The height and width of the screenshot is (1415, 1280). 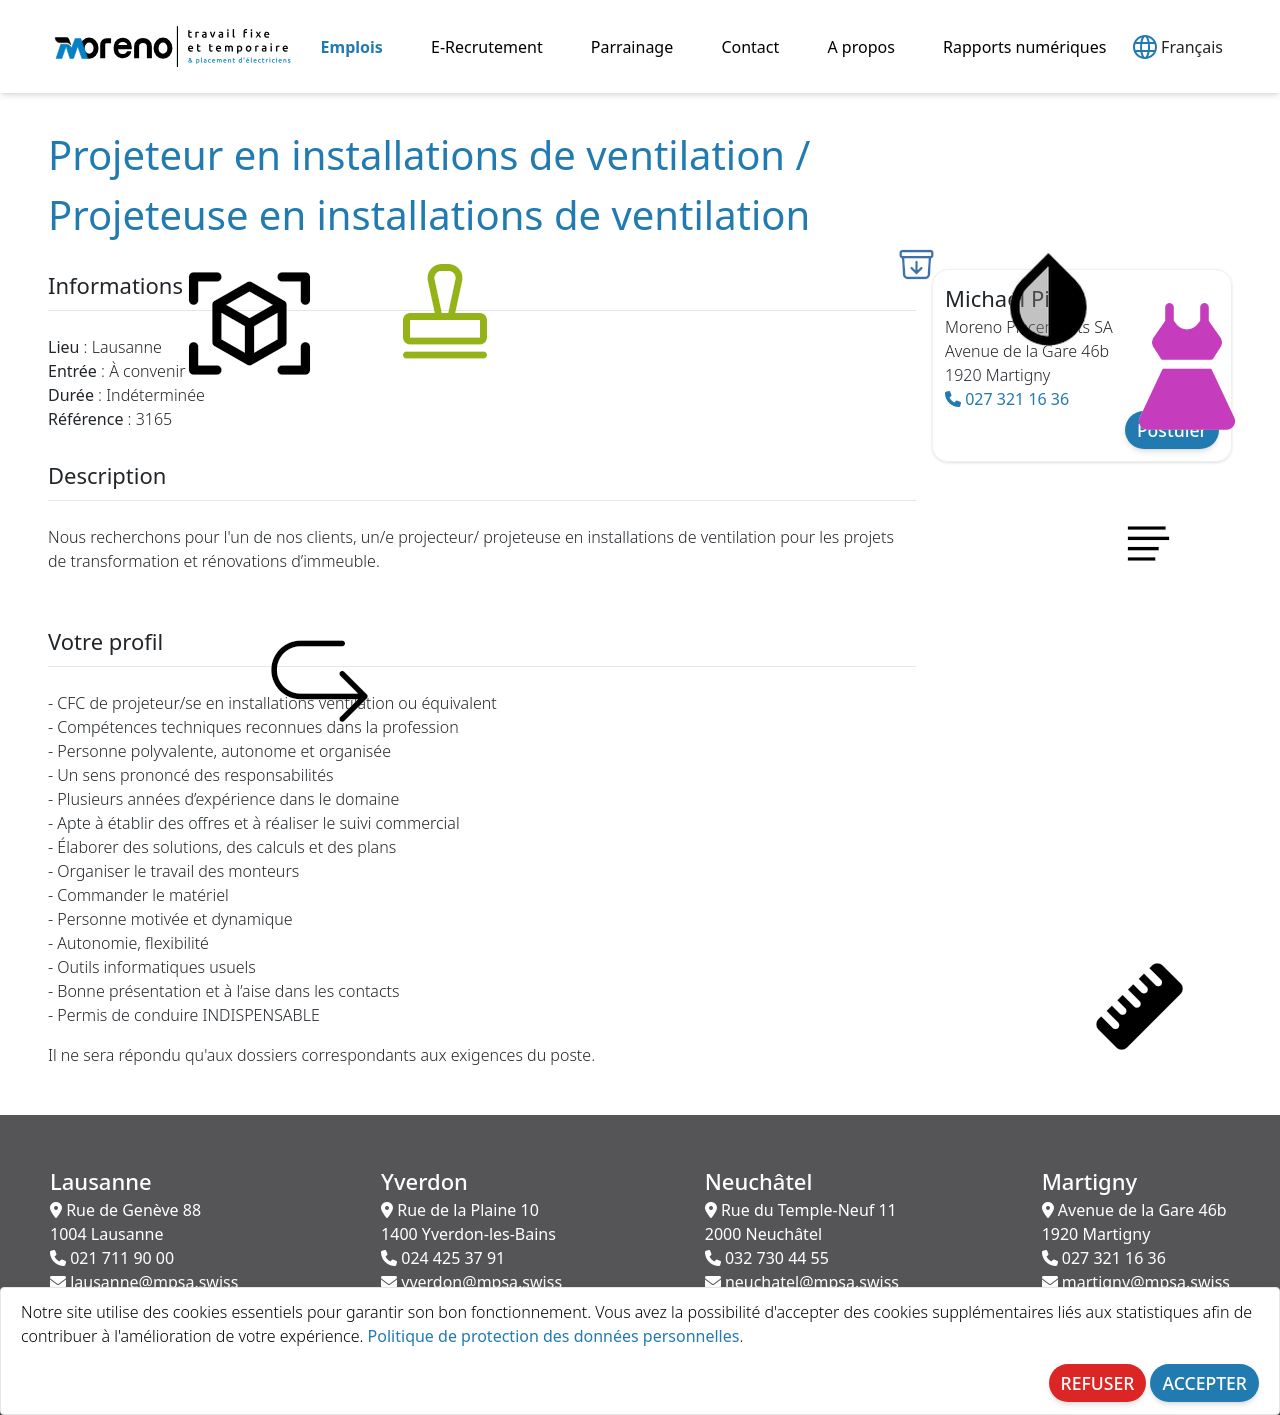 I want to click on archive or move item to storage, so click(x=916, y=264).